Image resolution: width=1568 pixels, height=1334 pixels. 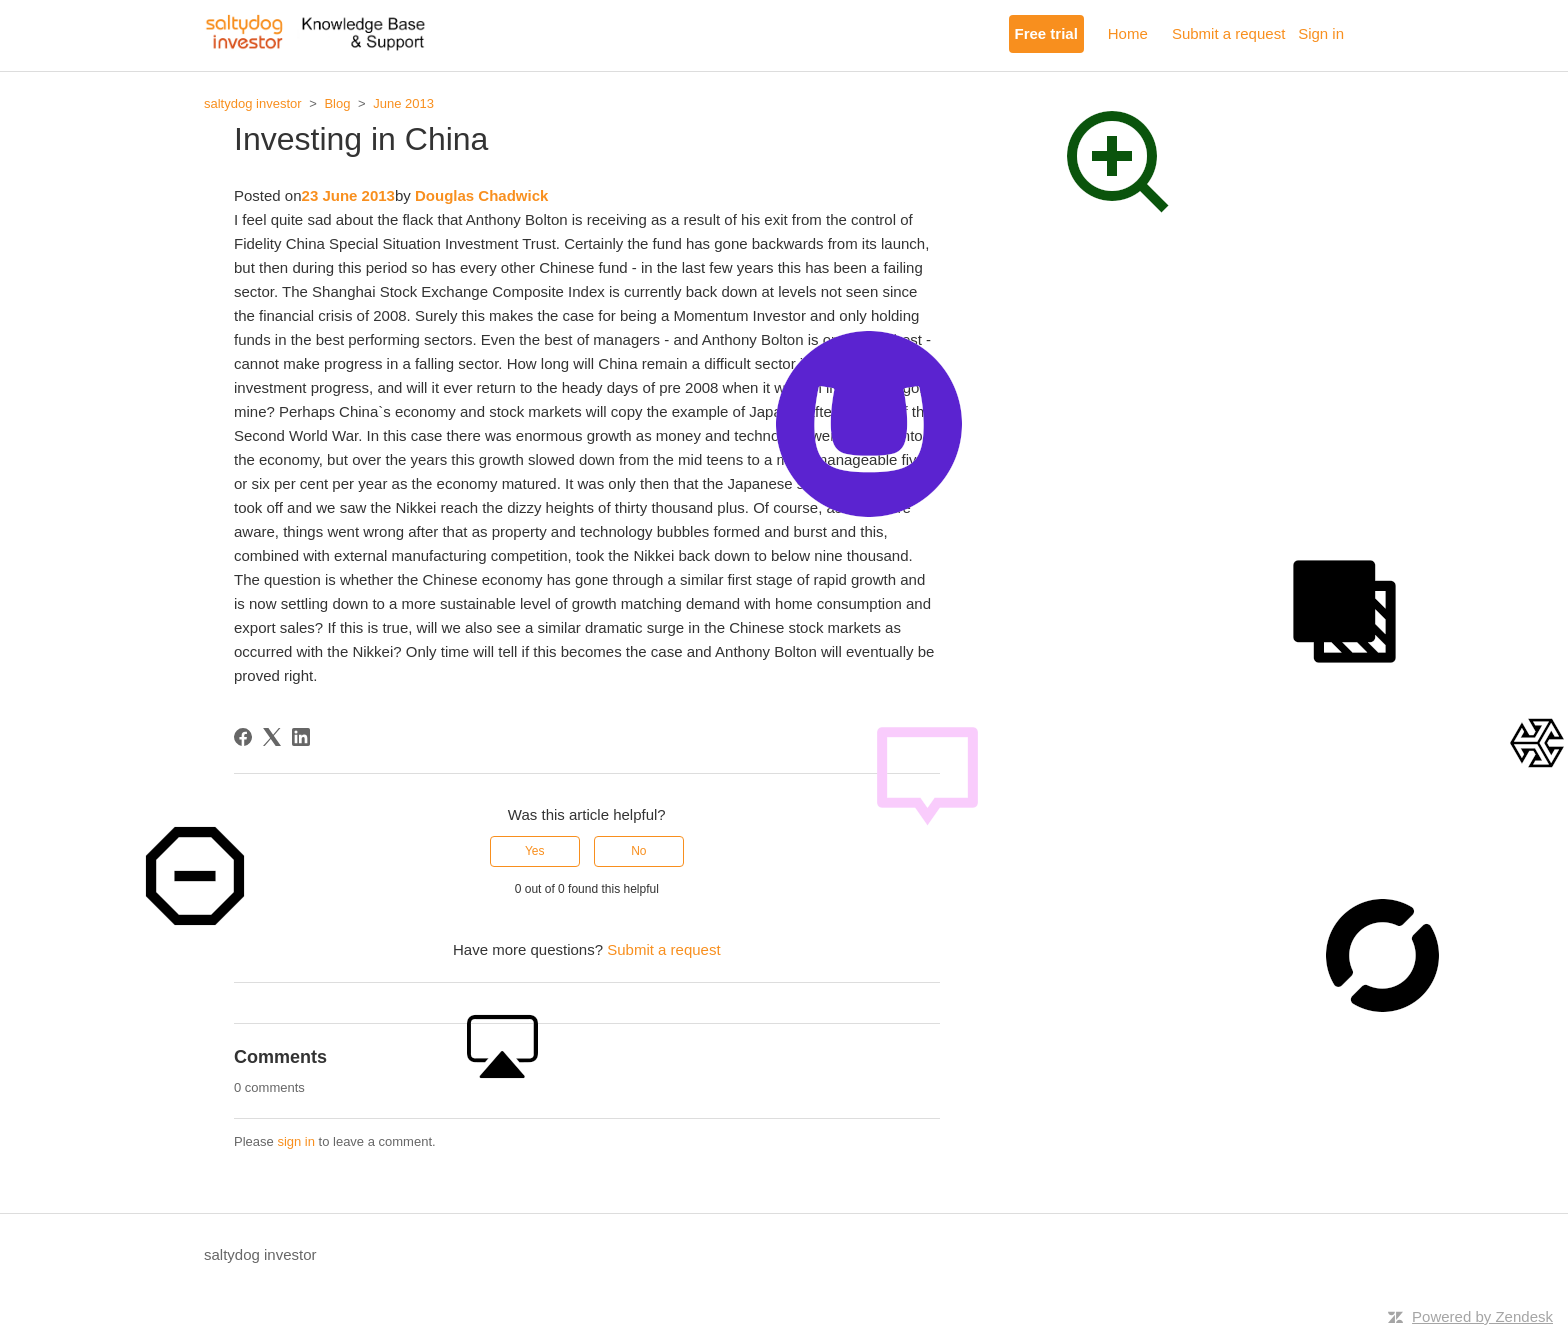 I want to click on open chat or messaging, so click(x=927, y=772).